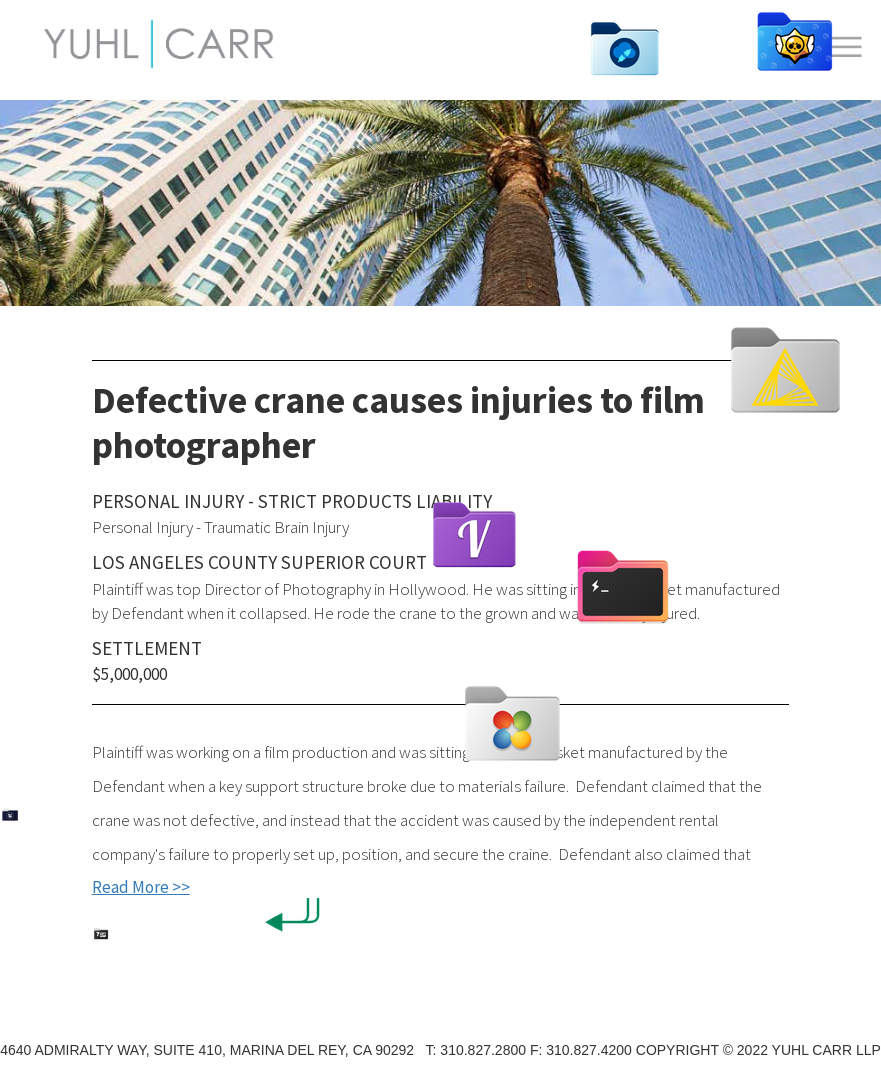 This screenshot has width=881, height=1065. Describe the element at coordinates (10, 815) in the screenshot. I see `folder containing Unreal Engine project files` at that location.